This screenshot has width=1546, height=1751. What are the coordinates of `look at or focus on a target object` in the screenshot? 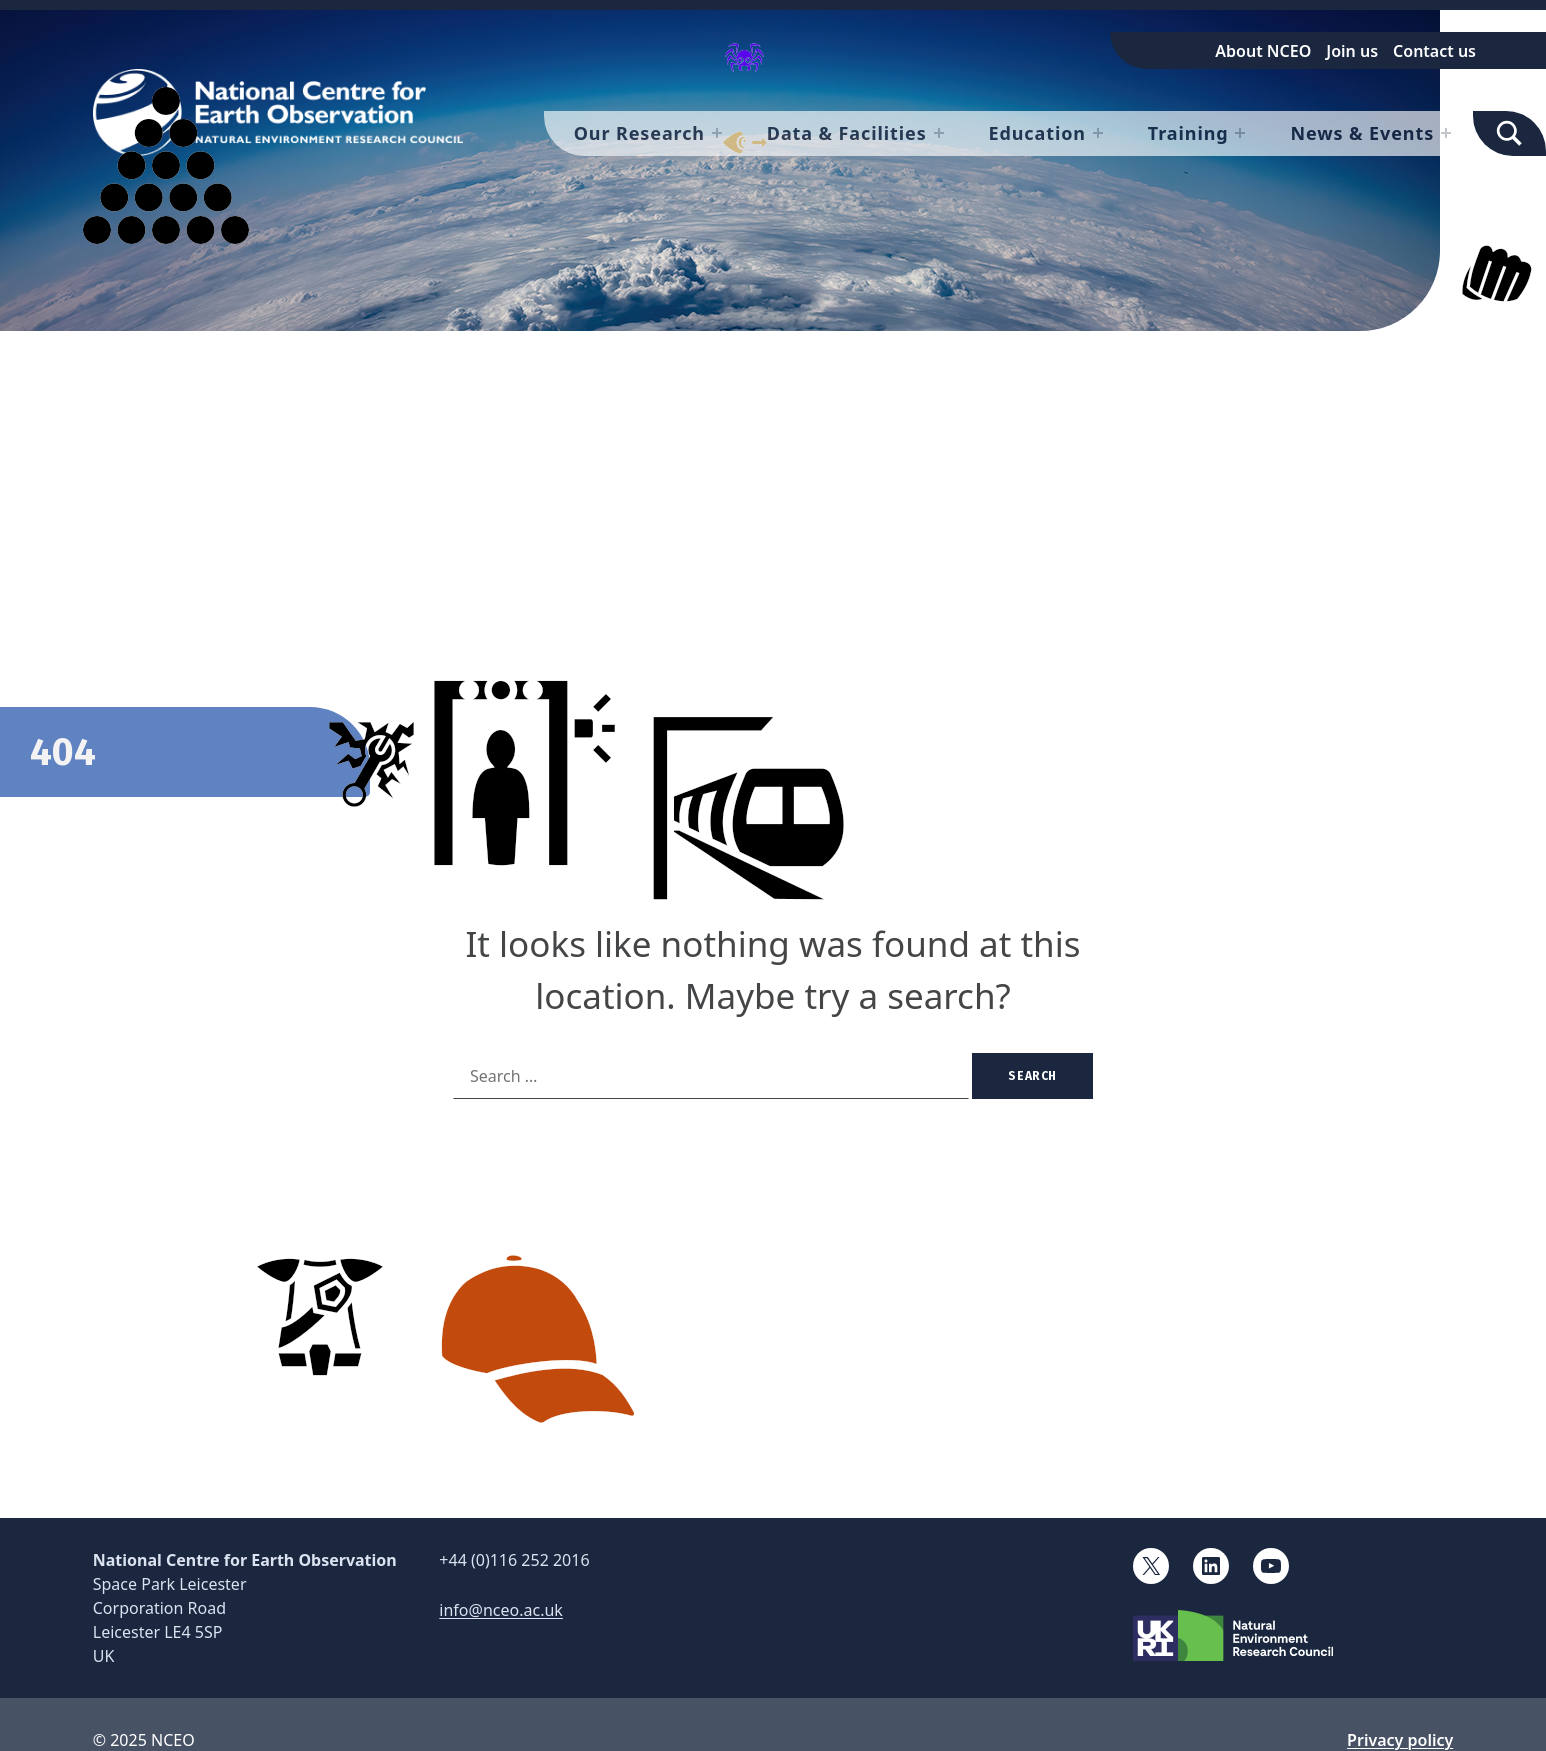 It's located at (745, 142).